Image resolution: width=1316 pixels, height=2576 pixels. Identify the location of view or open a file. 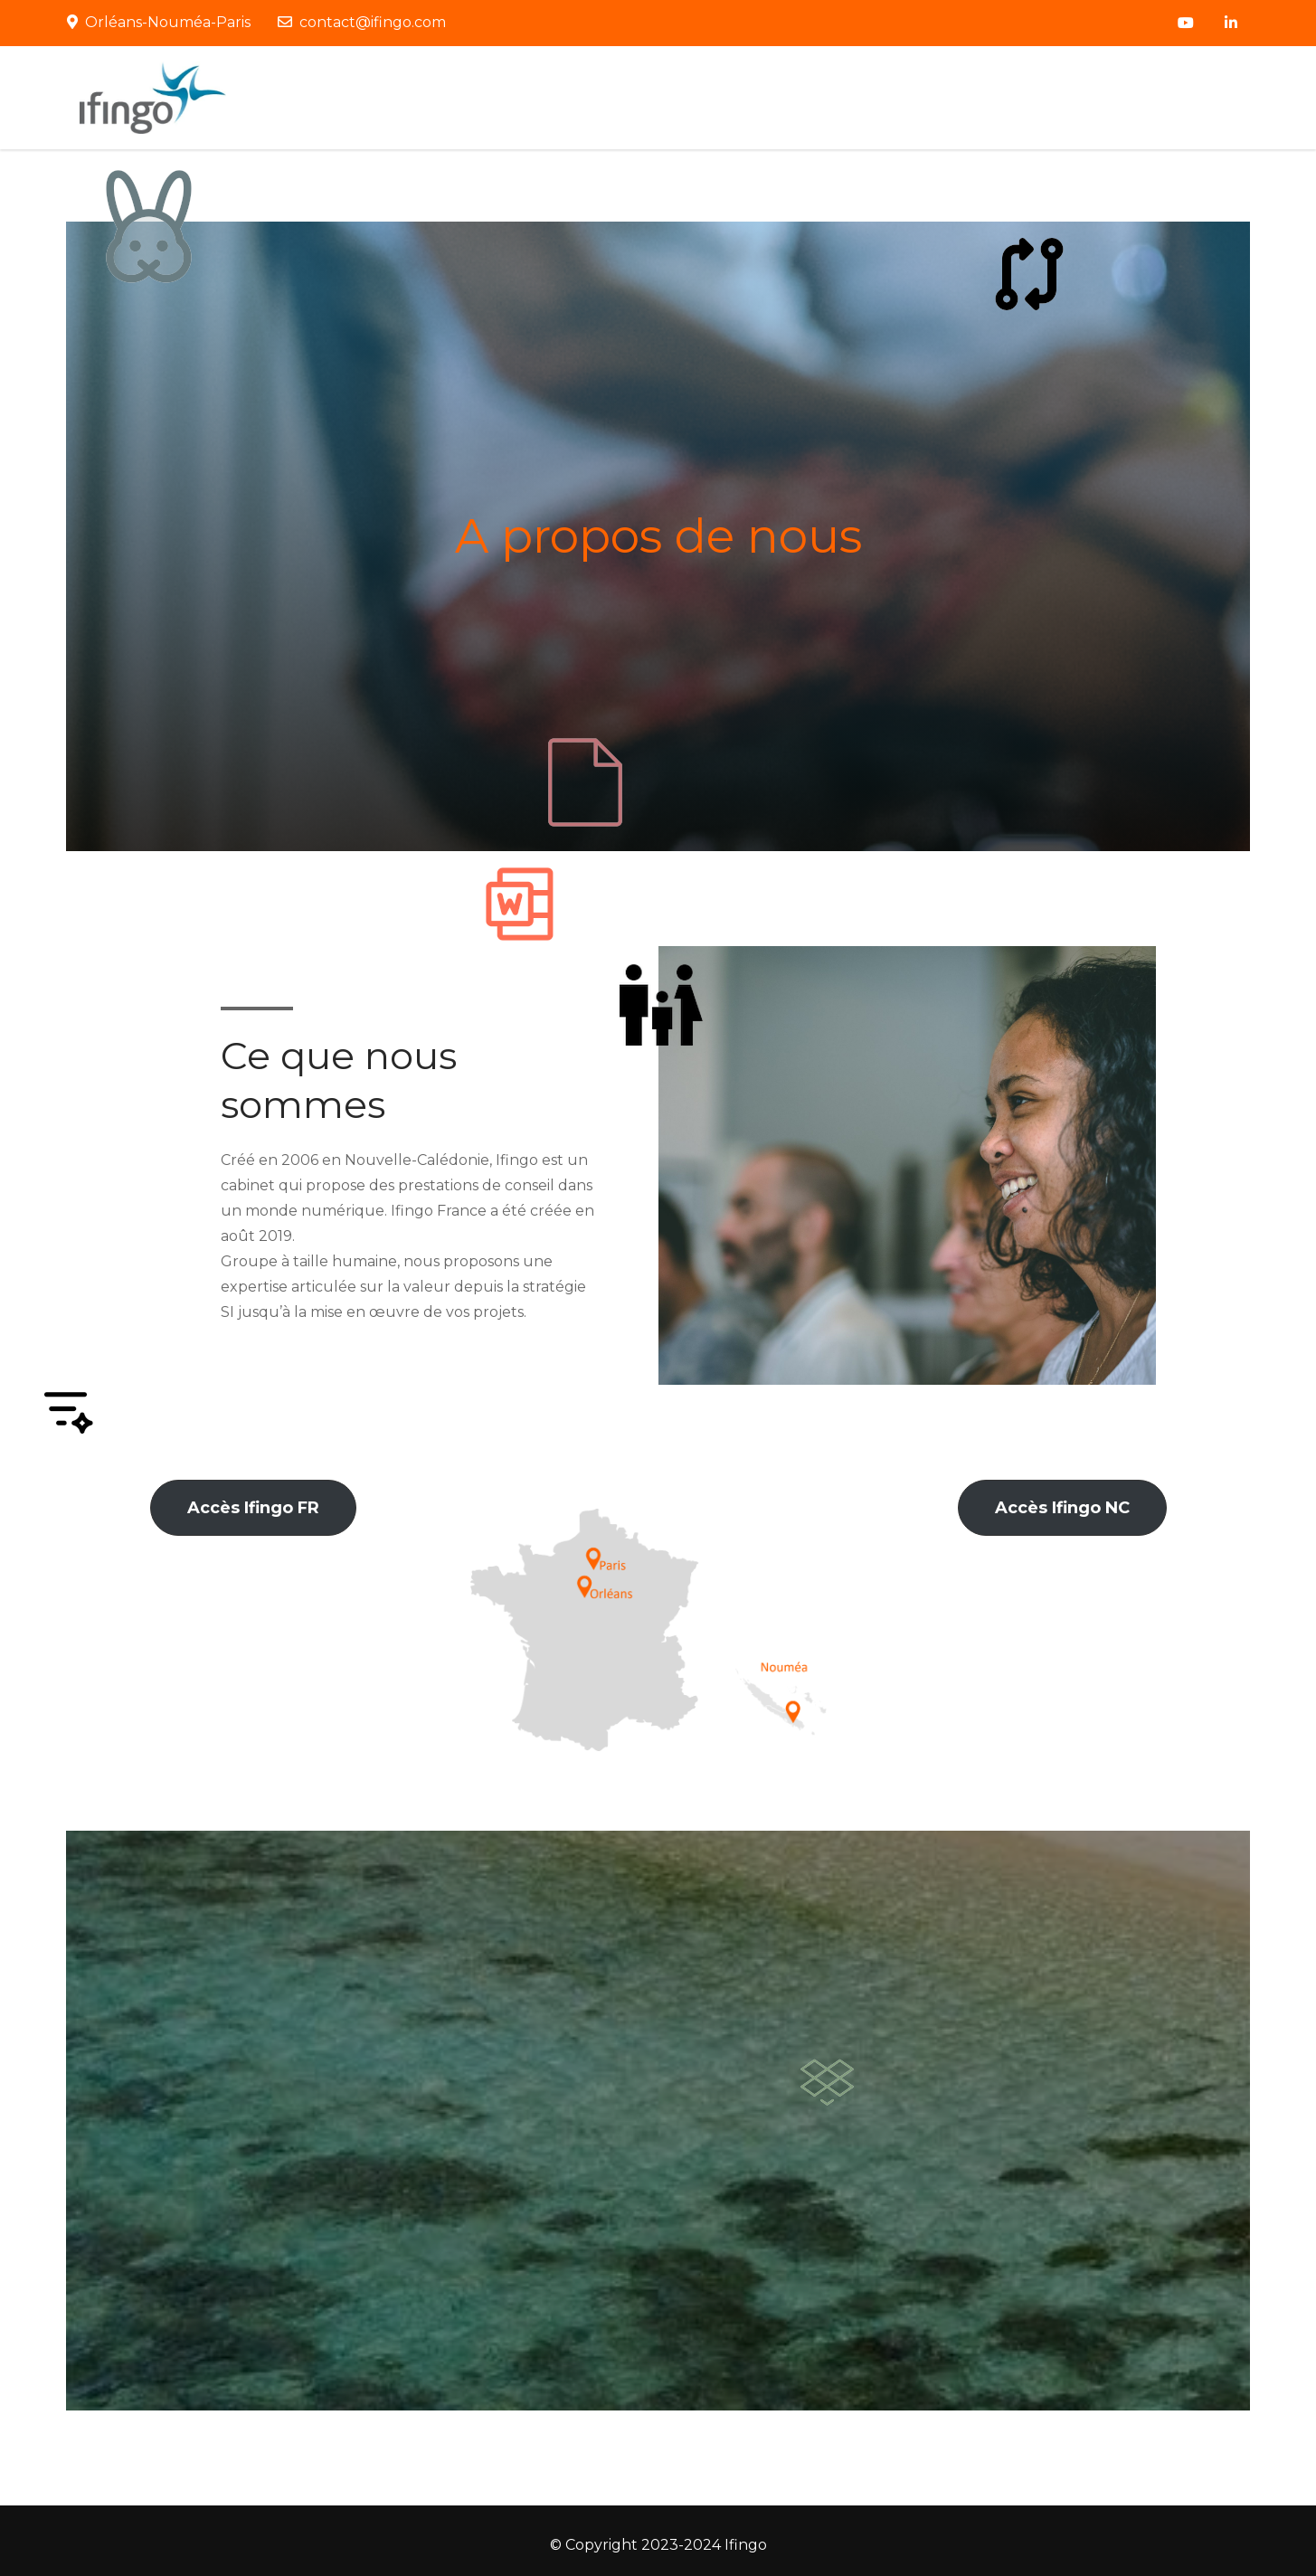
(585, 782).